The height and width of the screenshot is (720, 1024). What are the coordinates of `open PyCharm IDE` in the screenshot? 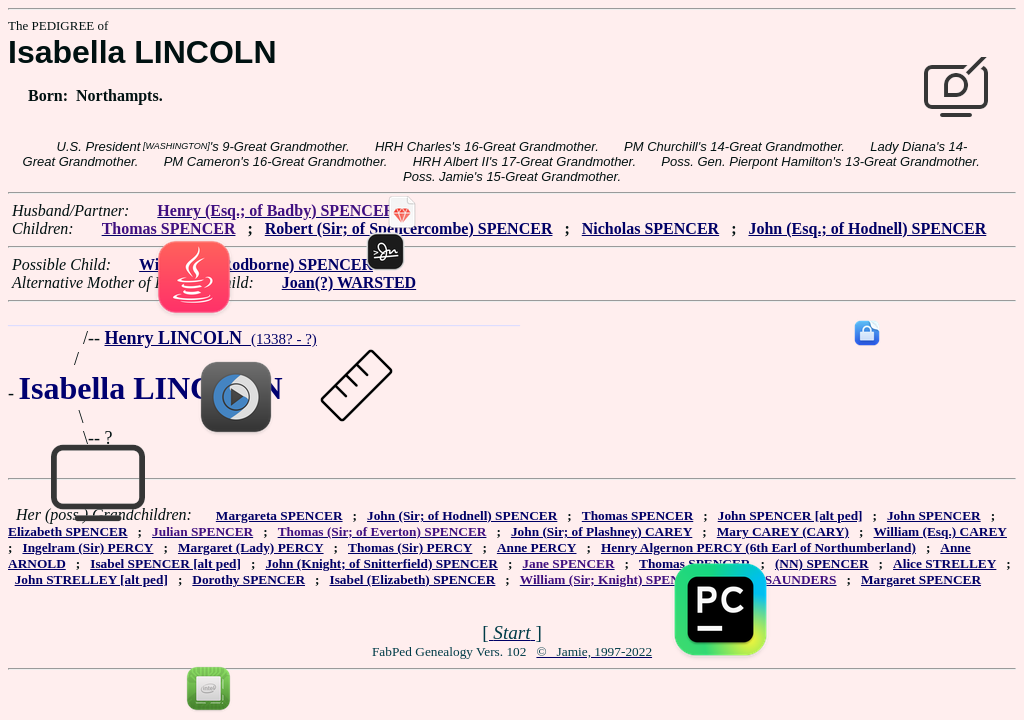 It's located at (720, 609).